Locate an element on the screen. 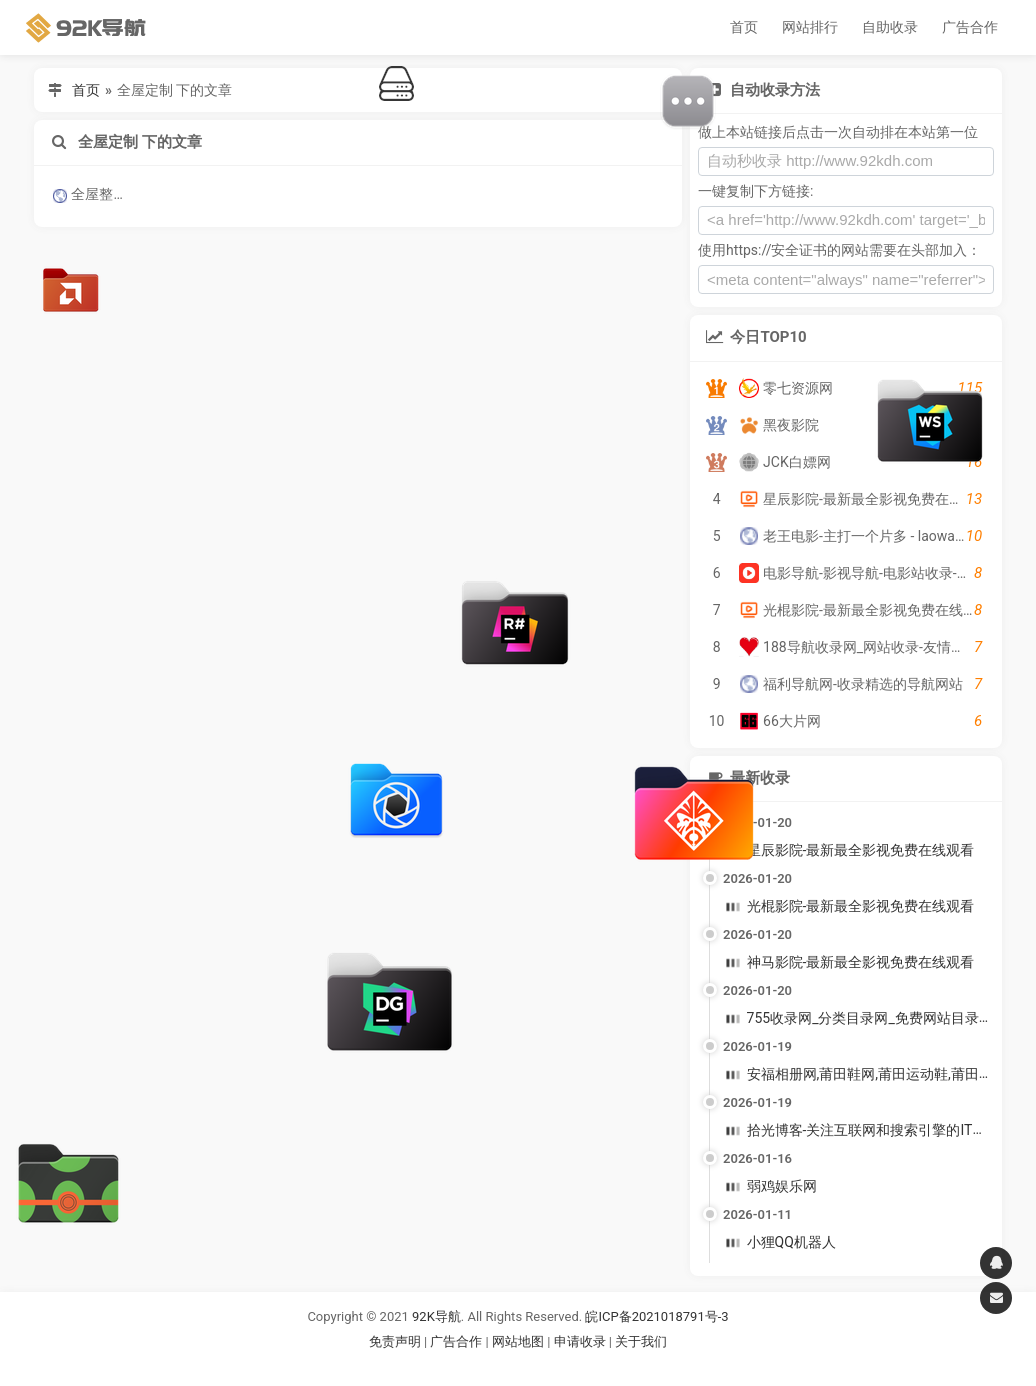 Image resolution: width=1036 pixels, height=1386 pixels. open keyshot project files folder is located at coordinates (396, 802).